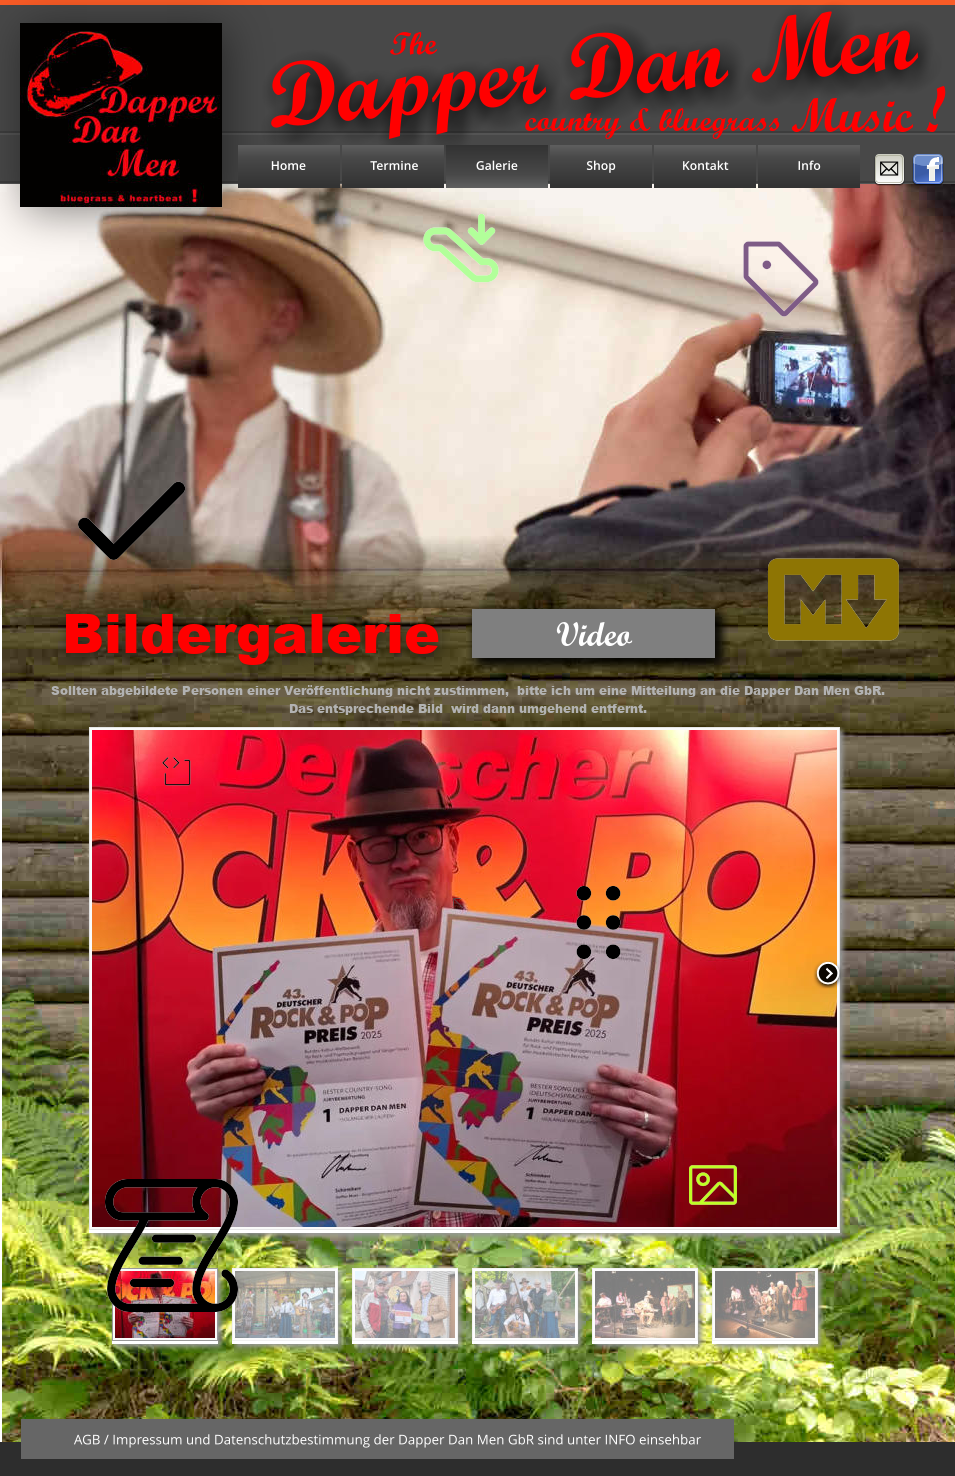 This screenshot has height=1476, width=955. I want to click on view media file, so click(713, 1185).